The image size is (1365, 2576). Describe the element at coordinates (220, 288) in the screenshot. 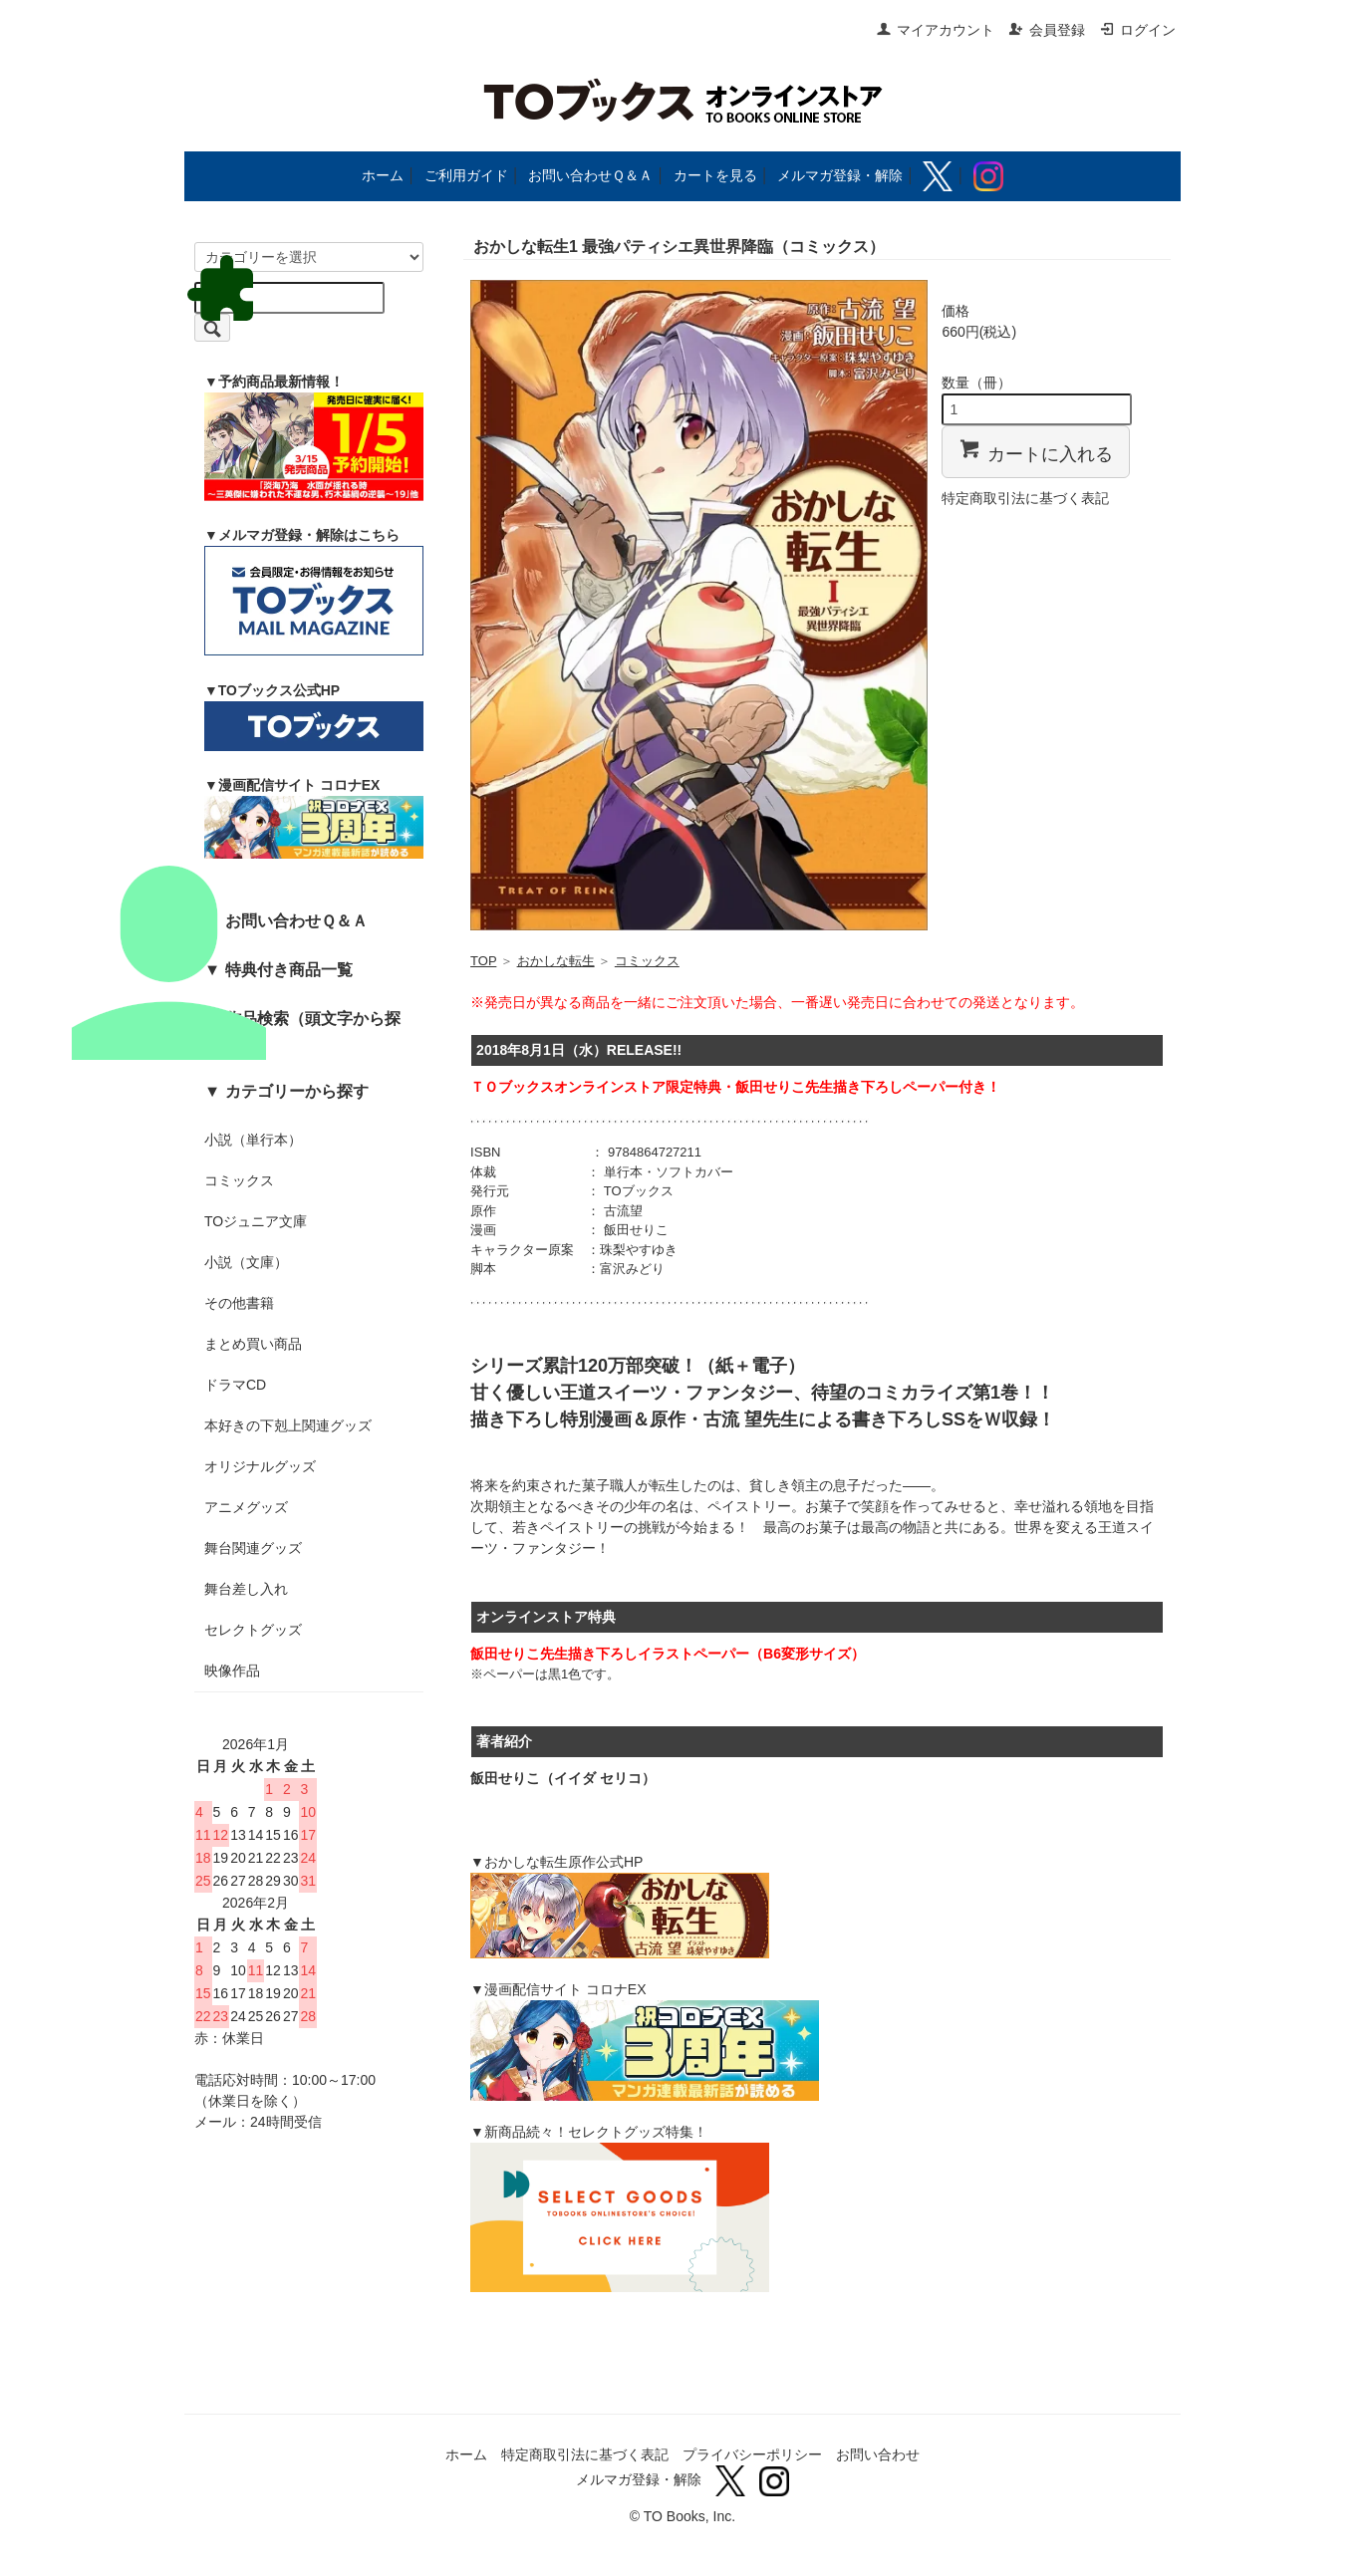

I see `manage plugins or extensions` at that location.